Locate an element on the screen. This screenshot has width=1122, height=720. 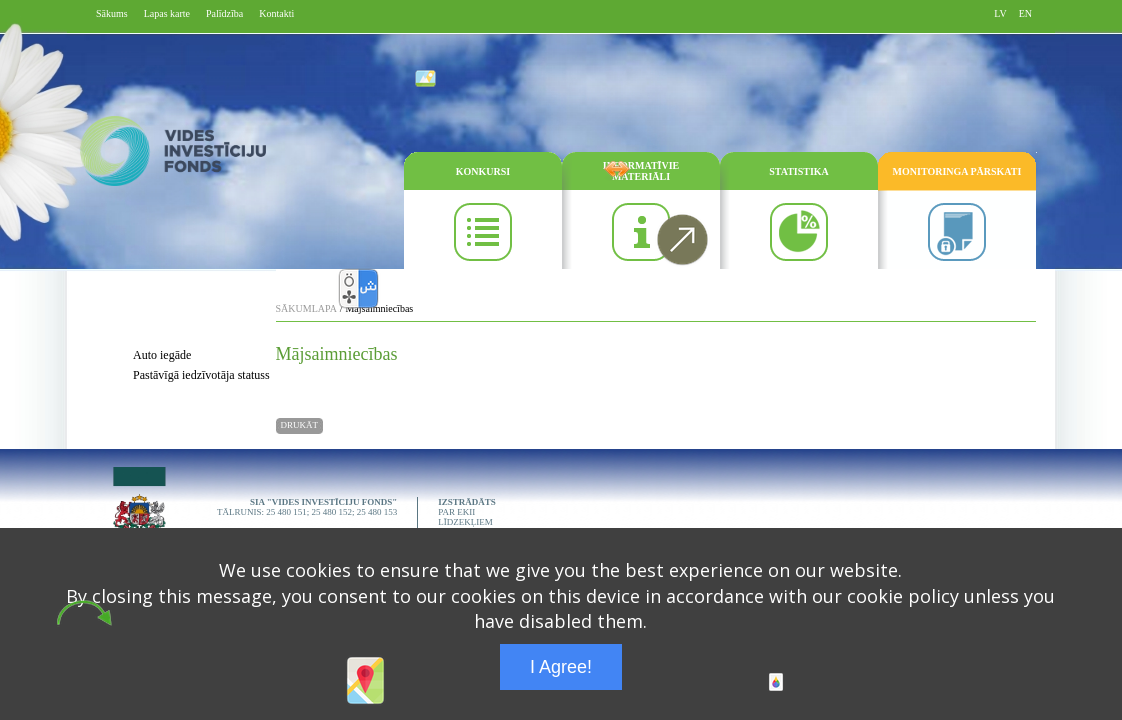
open character map application is located at coordinates (358, 288).